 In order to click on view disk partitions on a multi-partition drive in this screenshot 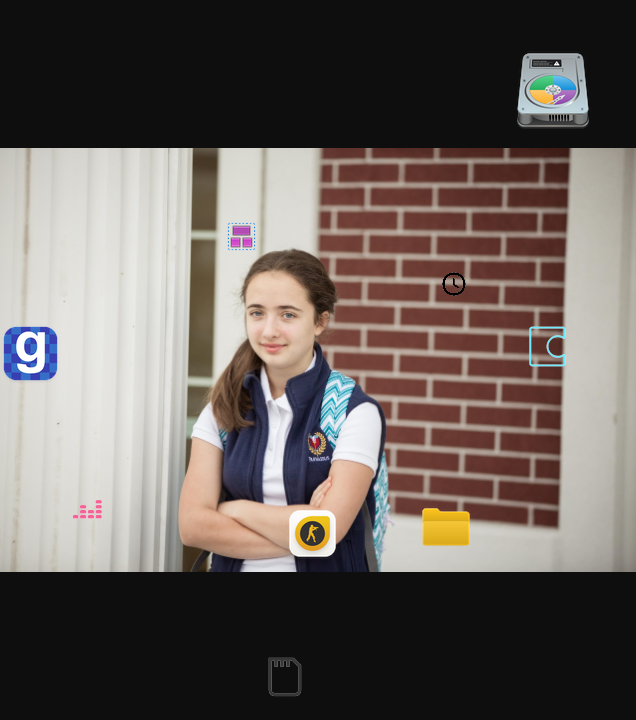, I will do `click(553, 90)`.